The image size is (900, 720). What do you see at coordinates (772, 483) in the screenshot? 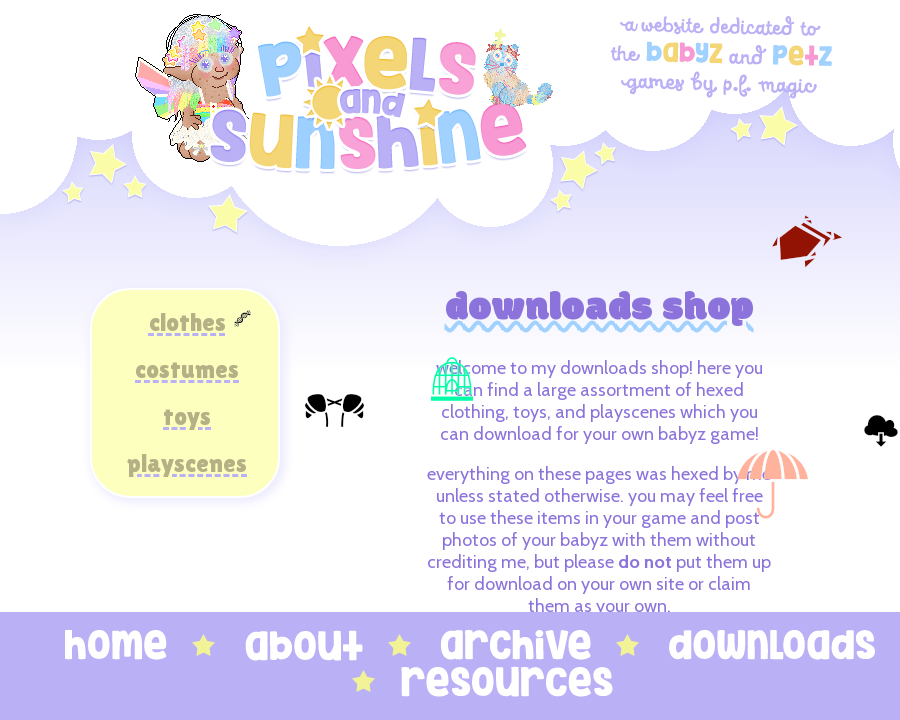
I see `view weather forecast or rain conditions` at bounding box center [772, 483].